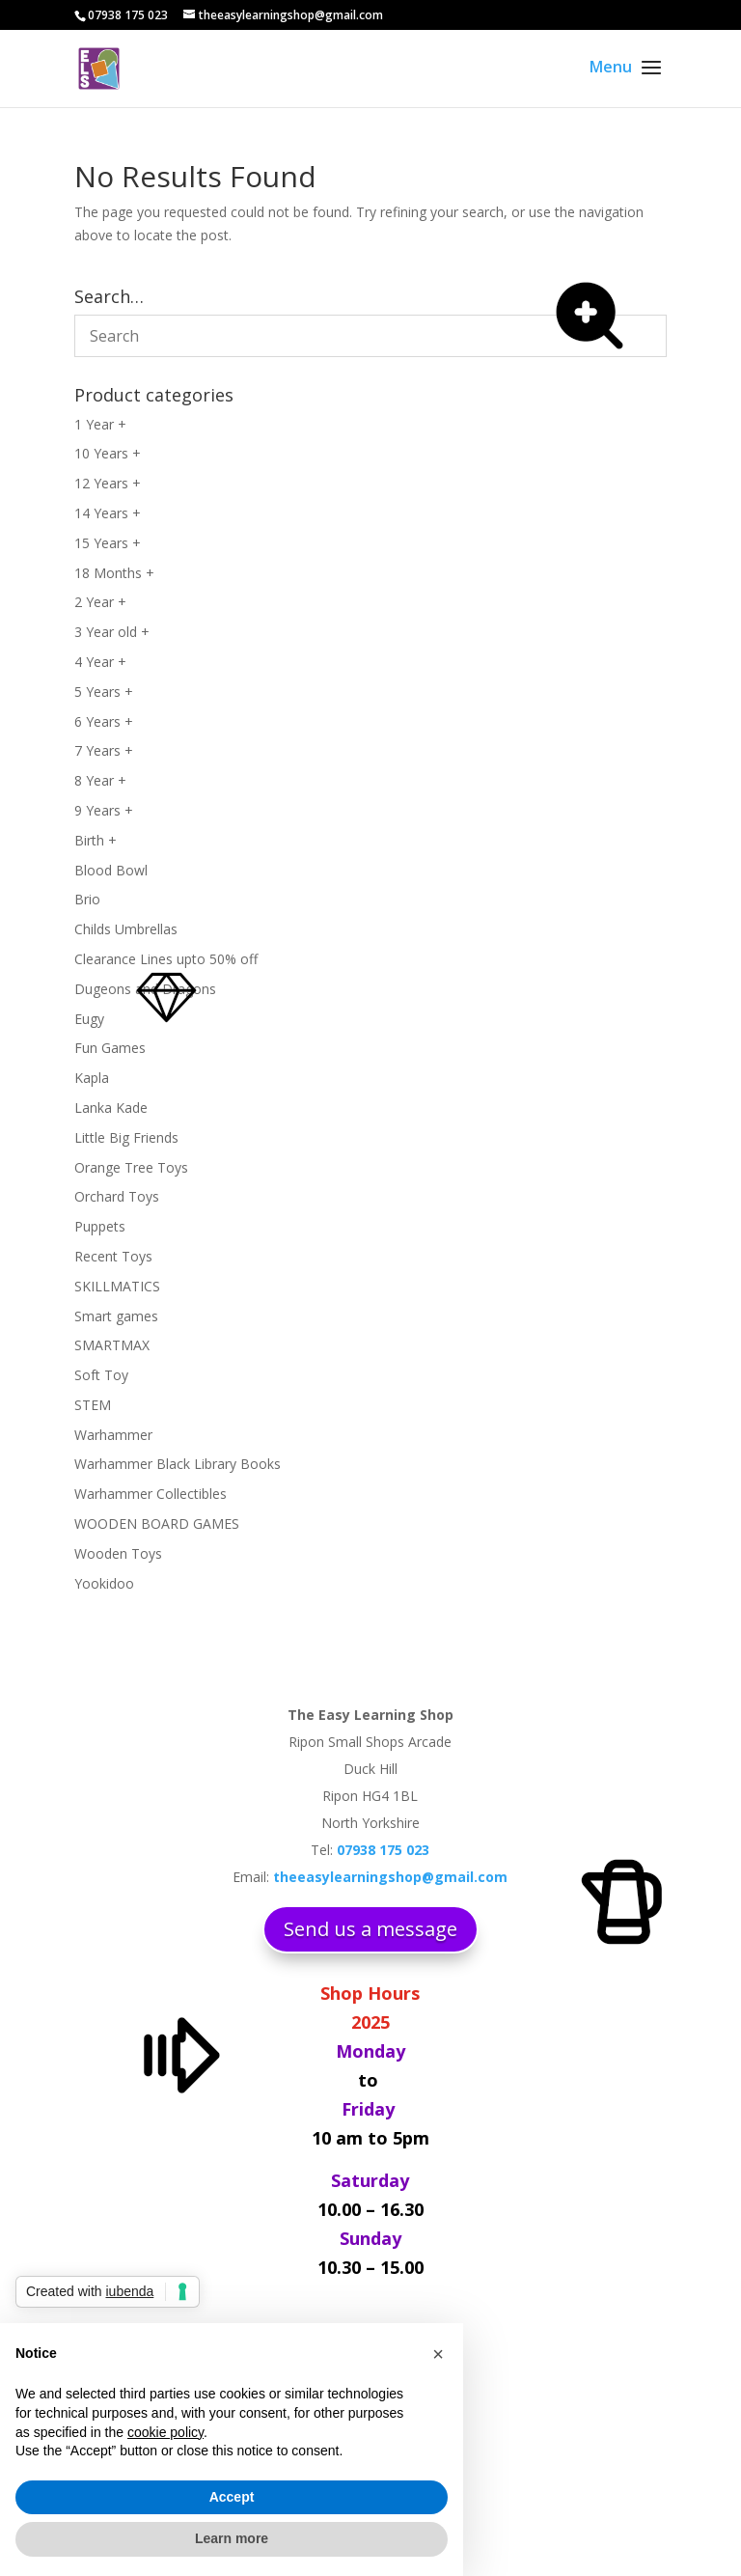  Describe the element at coordinates (623, 1901) in the screenshot. I see `access tea or hot beverage settings` at that location.